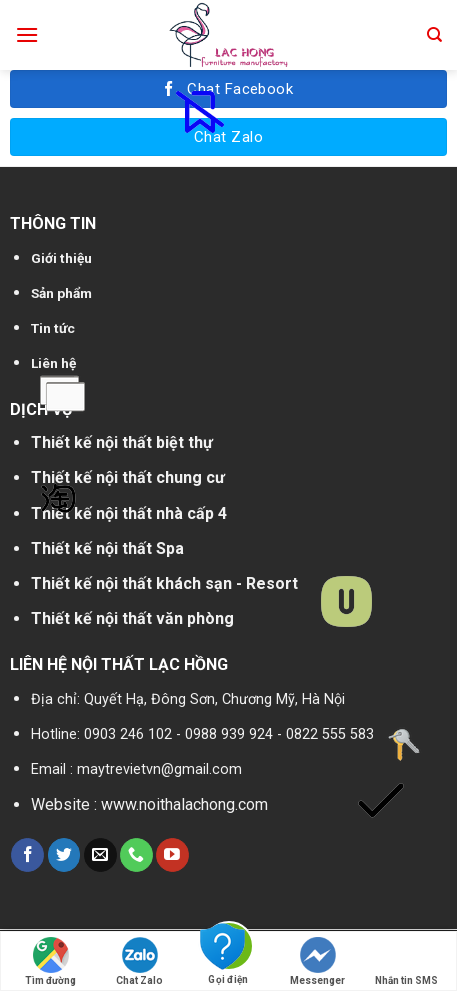 The height and width of the screenshot is (991, 457). Describe the element at coordinates (380, 799) in the screenshot. I see `confirm or submit an action` at that location.